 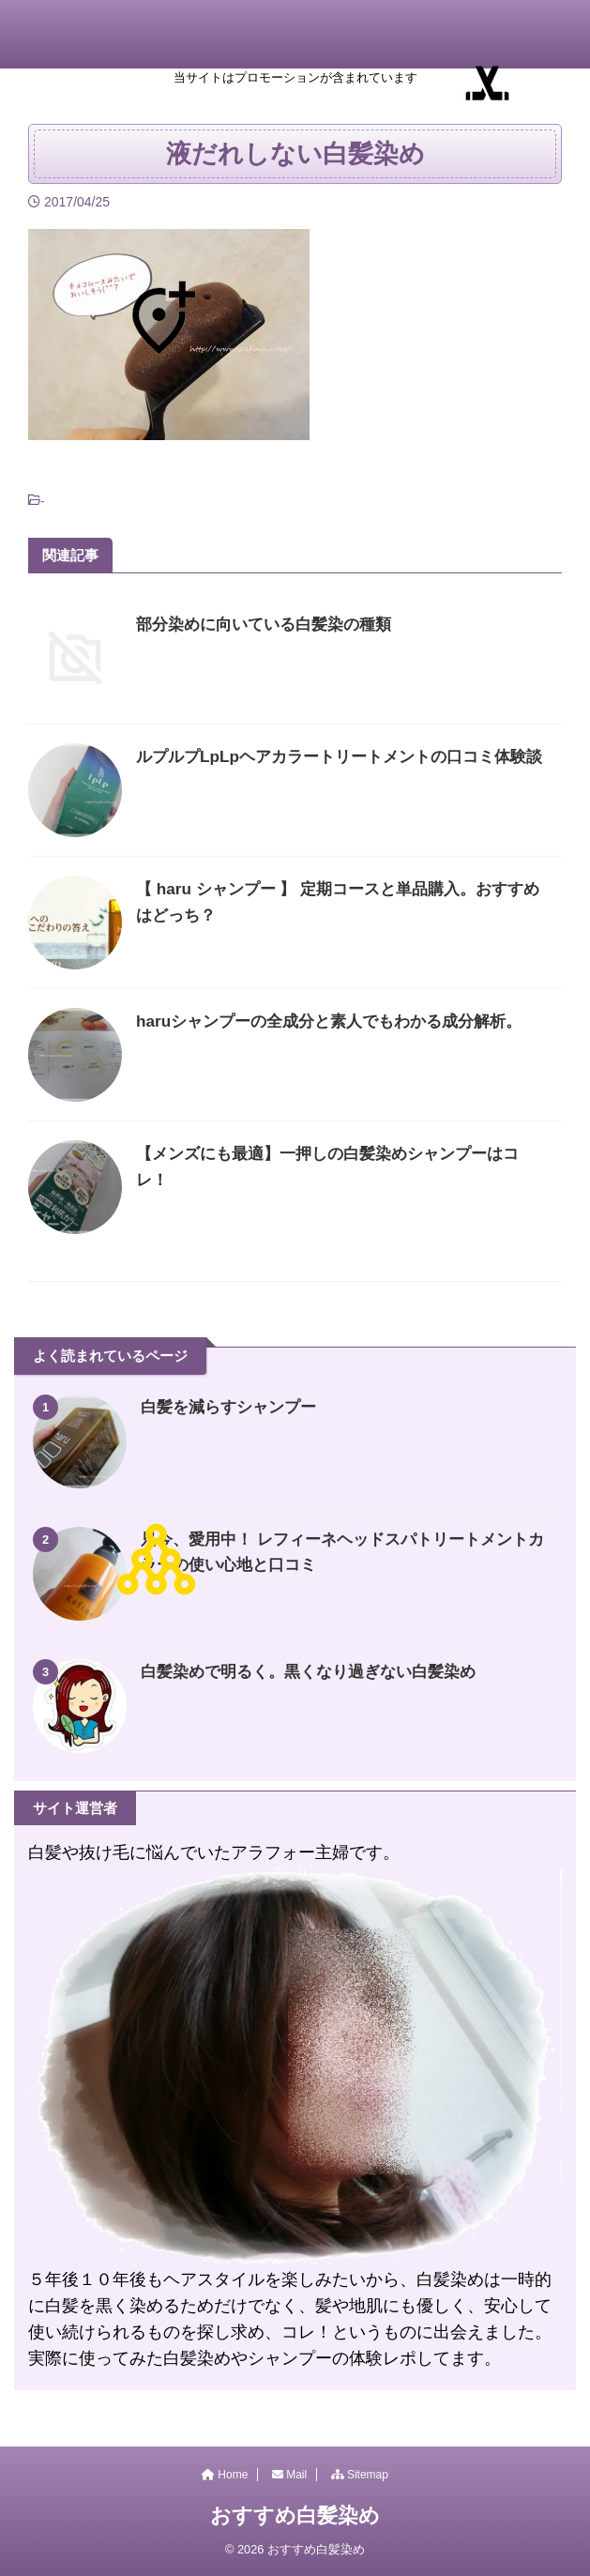 I want to click on view hockey sports content, so click(x=487, y=83).